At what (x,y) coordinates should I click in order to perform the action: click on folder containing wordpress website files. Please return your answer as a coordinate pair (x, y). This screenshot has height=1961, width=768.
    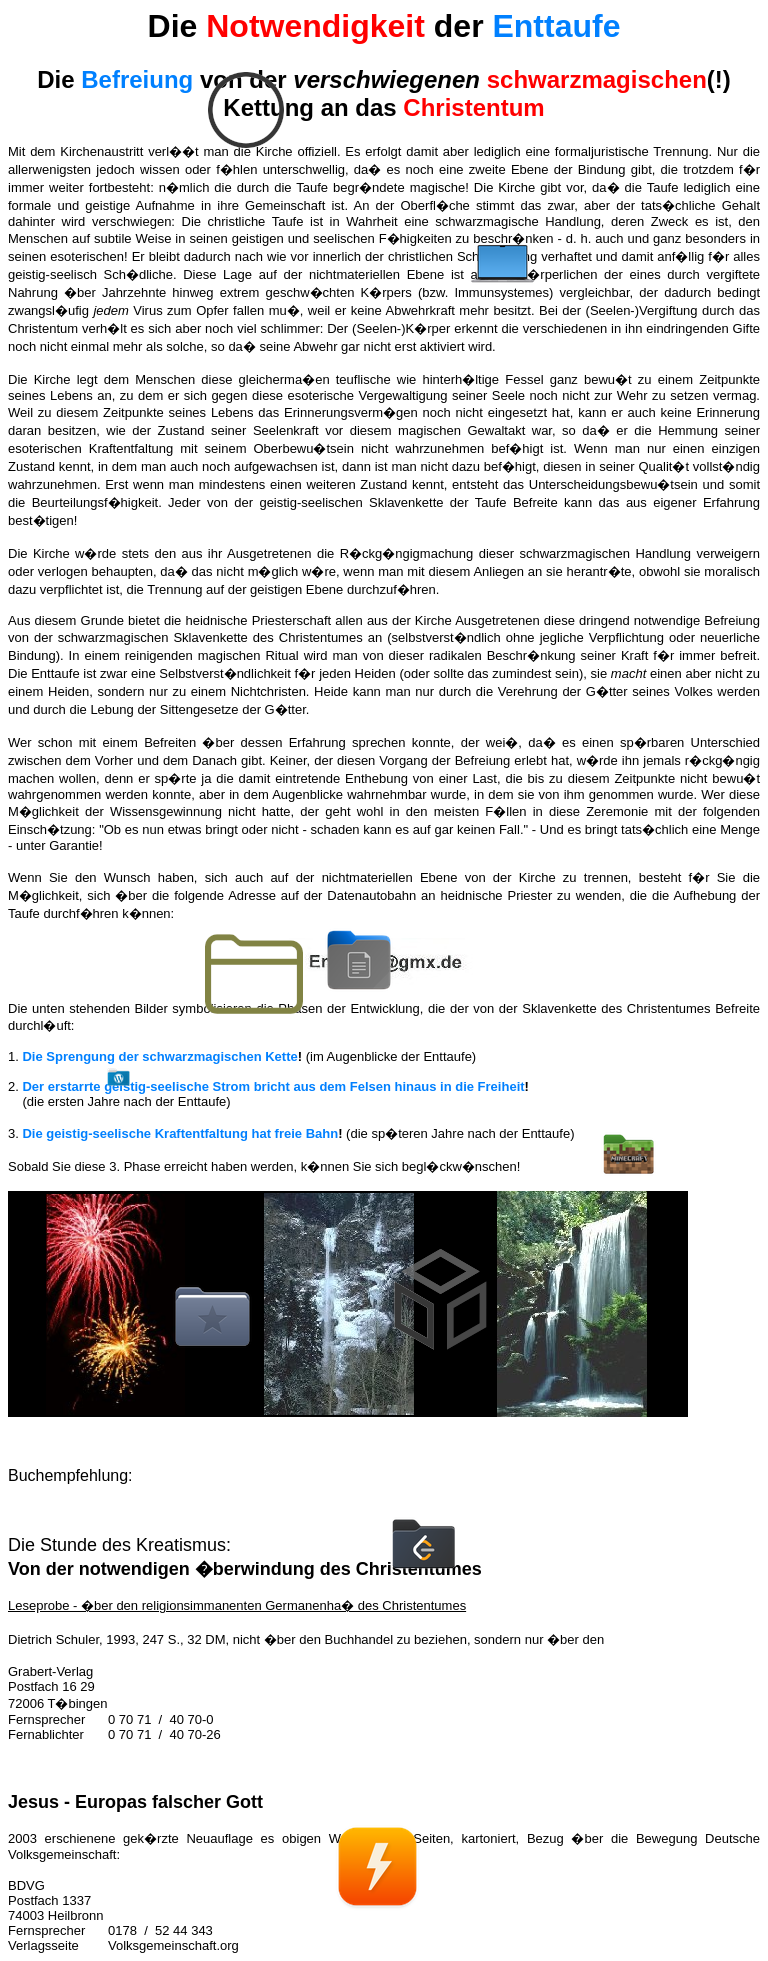
    Looking at the image, I should click on (118, 1077).